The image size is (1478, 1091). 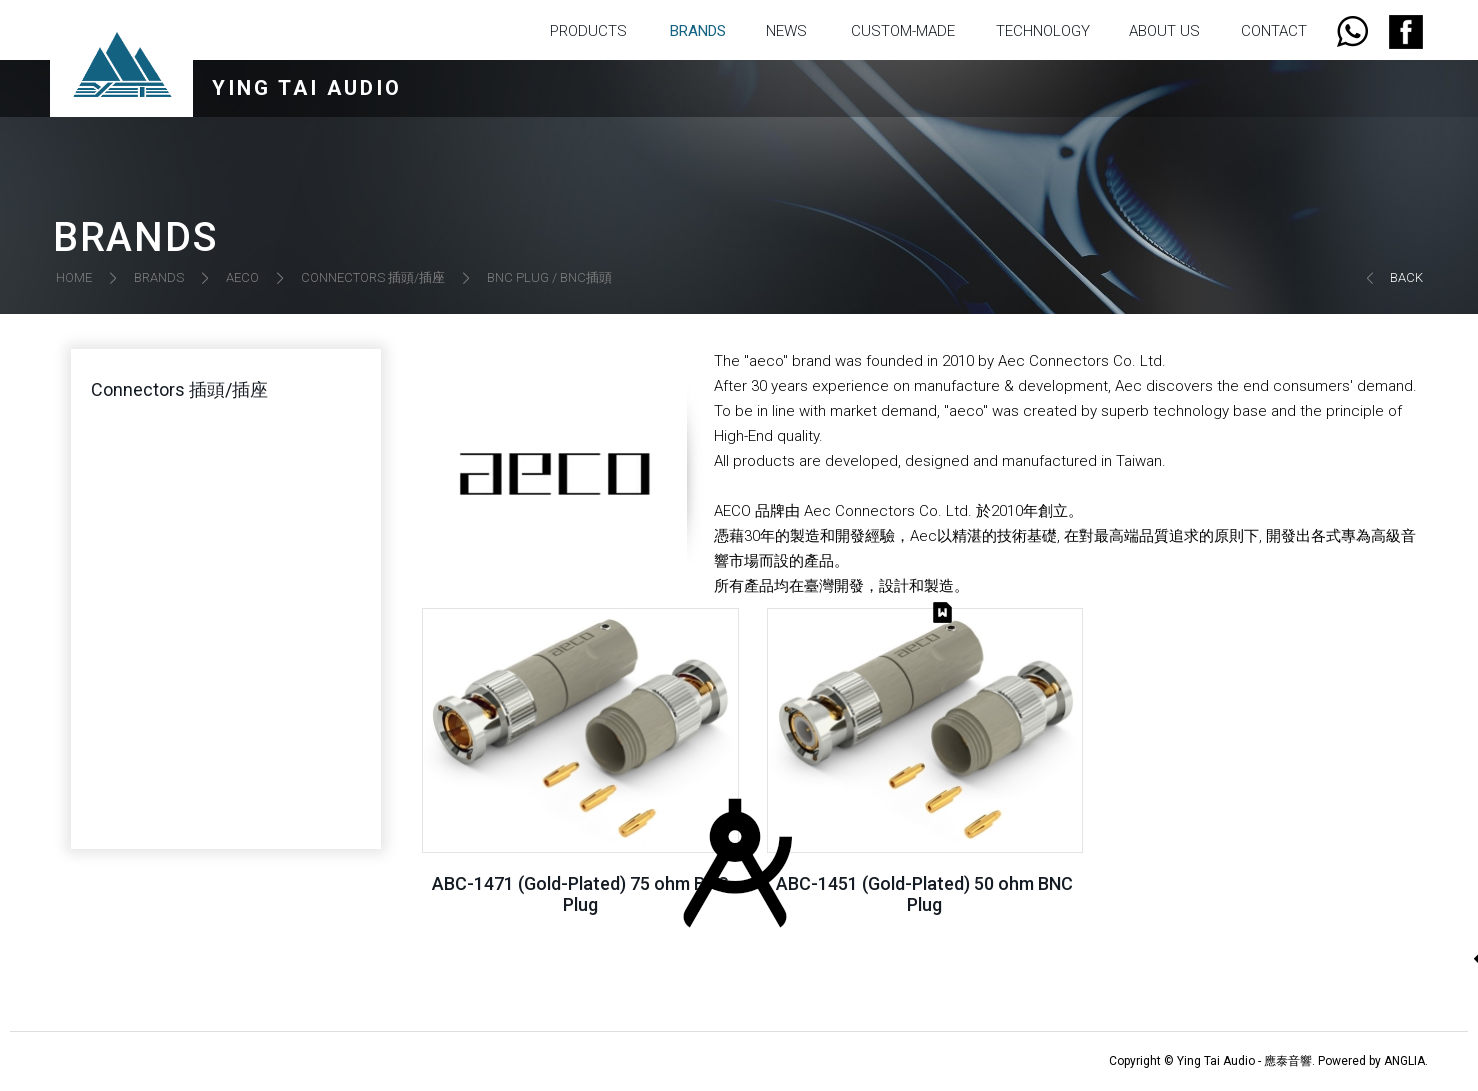 What do you see at coordinates (735, 862) in the screenshot?
I see `access precision drawing or design tools` at bounding box center [735, 862].